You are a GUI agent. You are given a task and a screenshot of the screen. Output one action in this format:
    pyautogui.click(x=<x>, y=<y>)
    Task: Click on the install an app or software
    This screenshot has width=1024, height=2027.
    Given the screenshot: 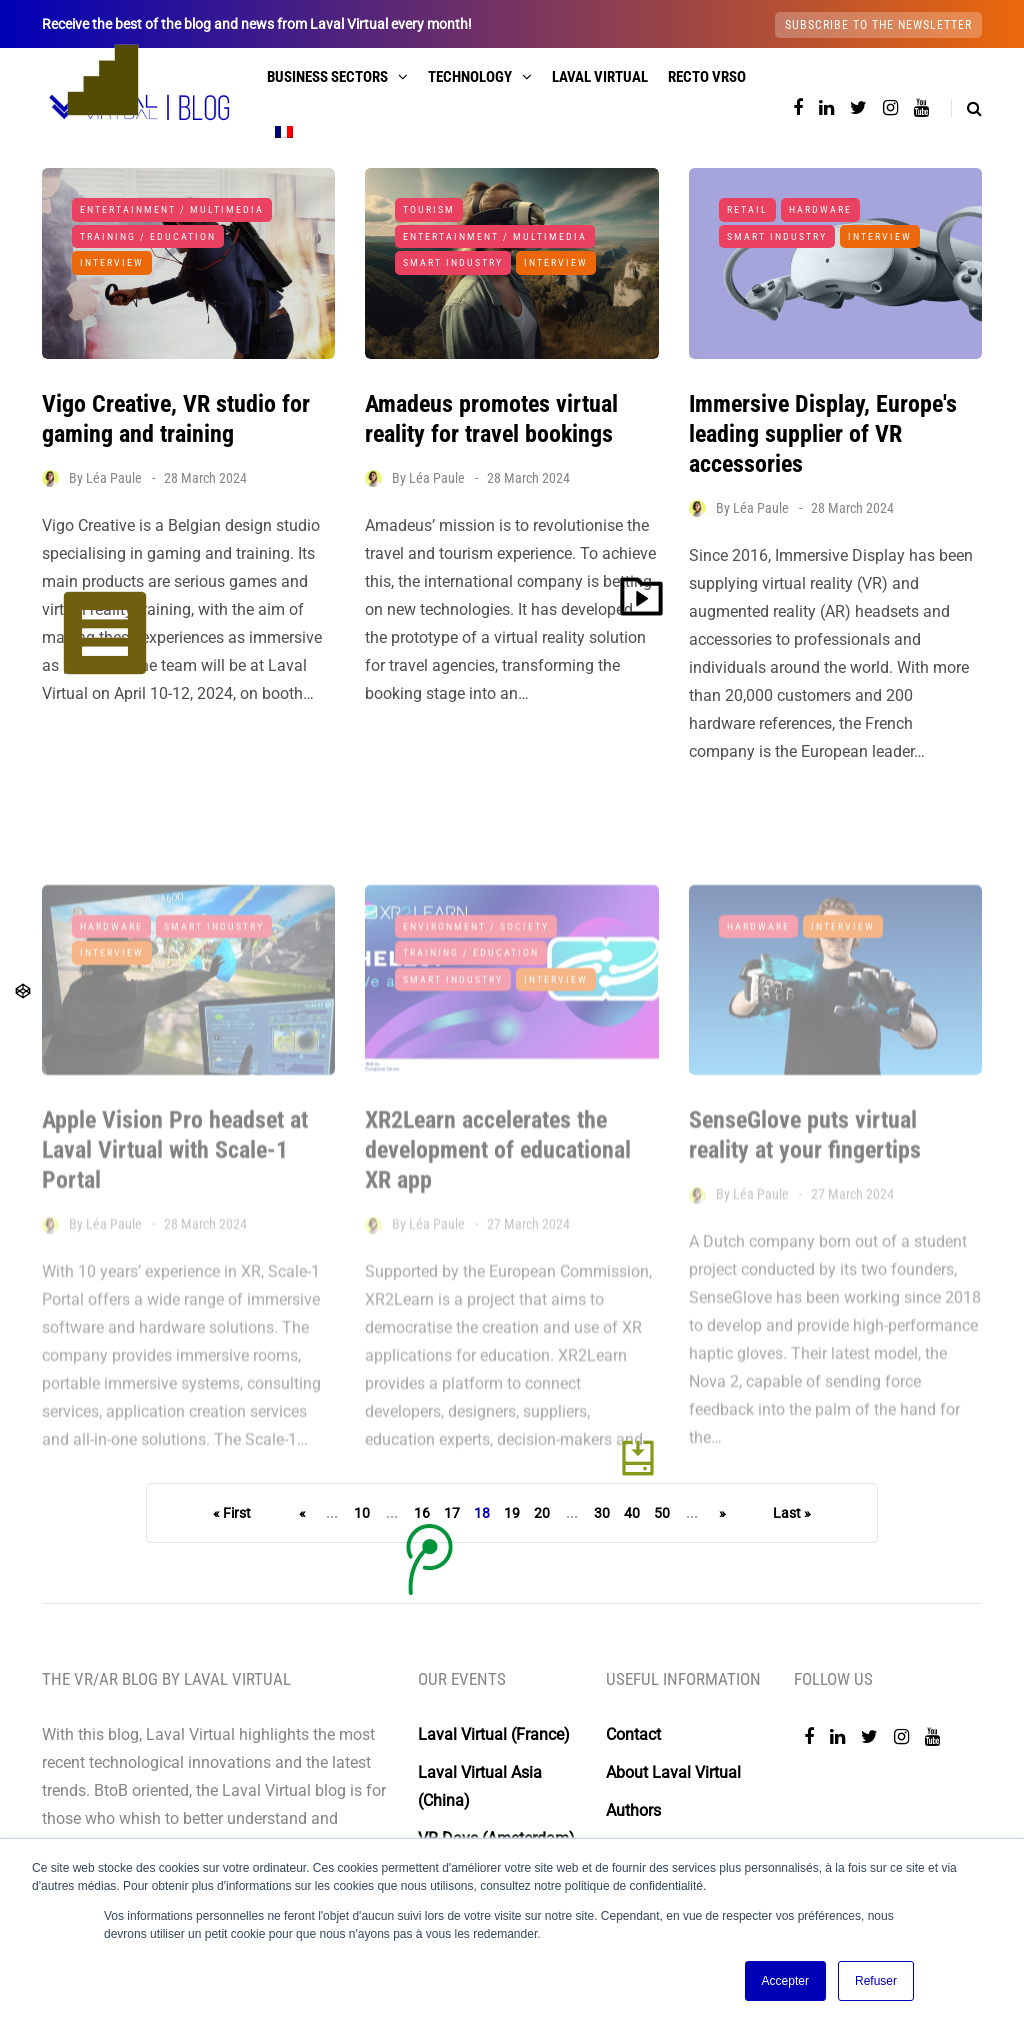 What is the action you would take?
    pyautogui.click(x=638, y=1458)
    